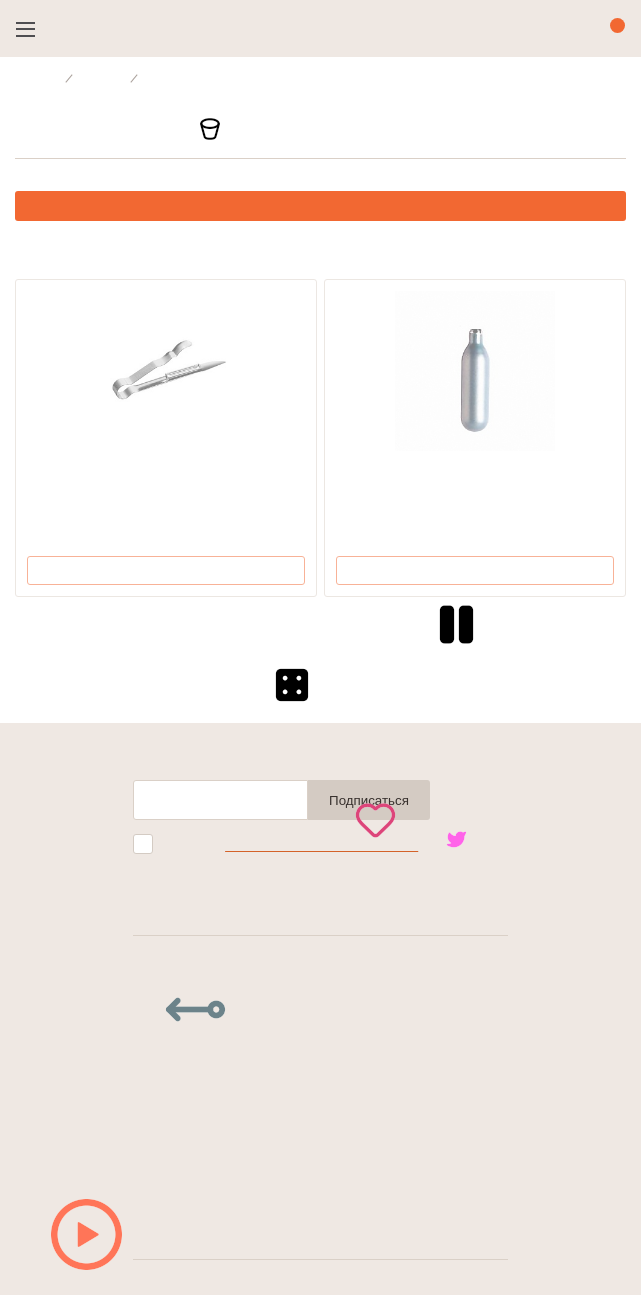 The width and height of the screenshot is (641, 1295). Describe the element at coordinates (86, 1234) in the screenshot. I see `play media or video content` at that location.